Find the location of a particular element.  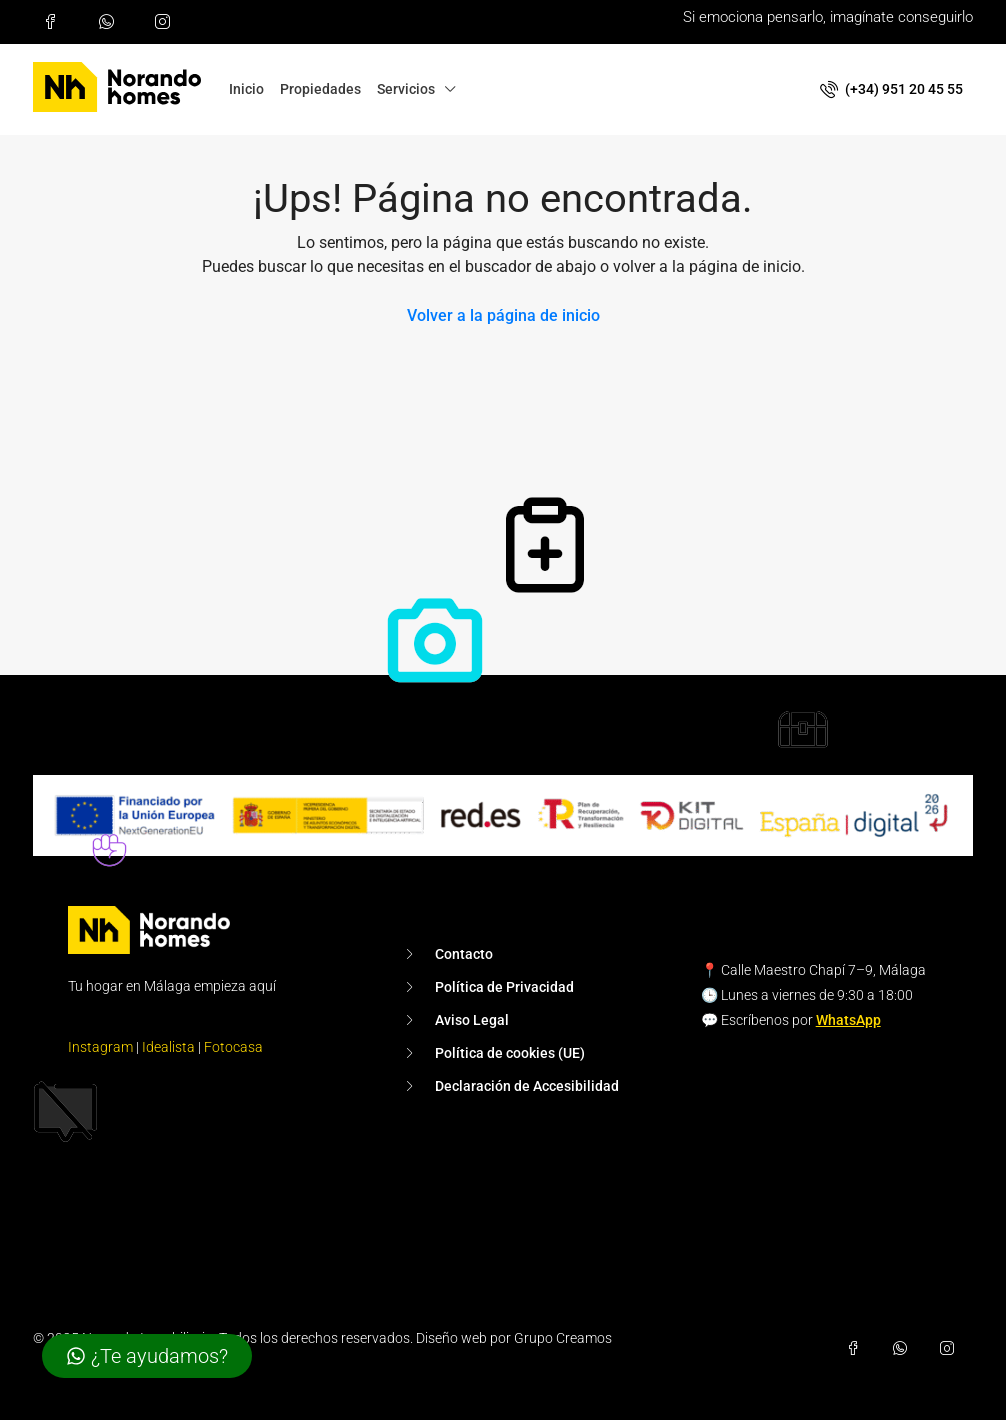

indicates solidarity or support action is located at coordinates (109, 849).